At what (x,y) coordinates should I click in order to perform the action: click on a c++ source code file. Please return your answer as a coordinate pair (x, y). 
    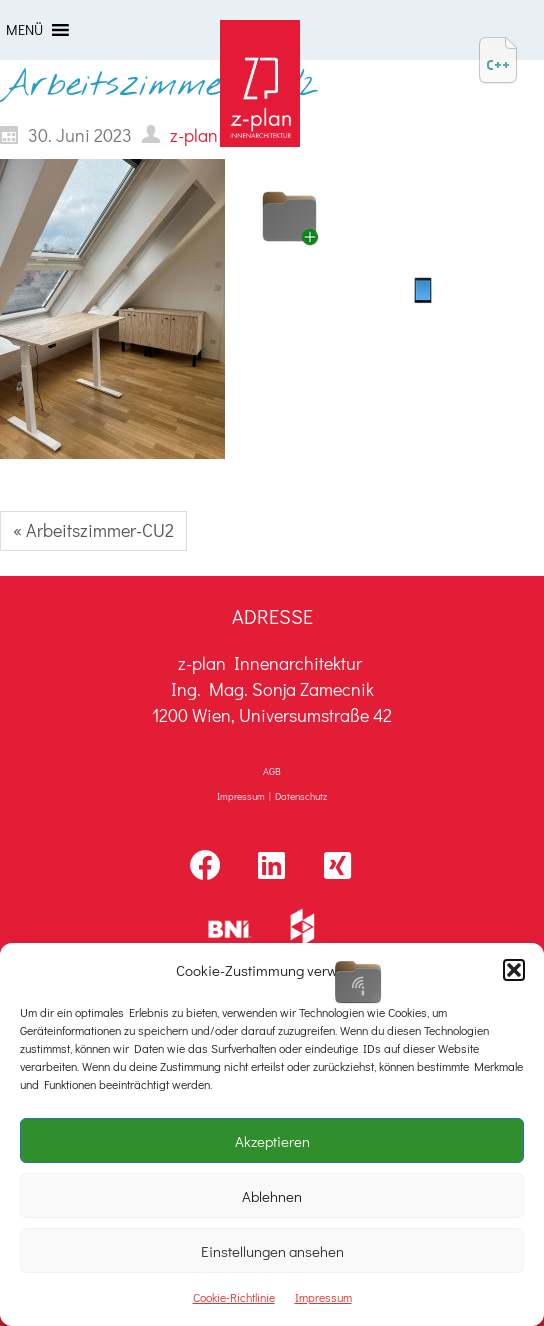
    Looking at the image, I should click on (498, 60).